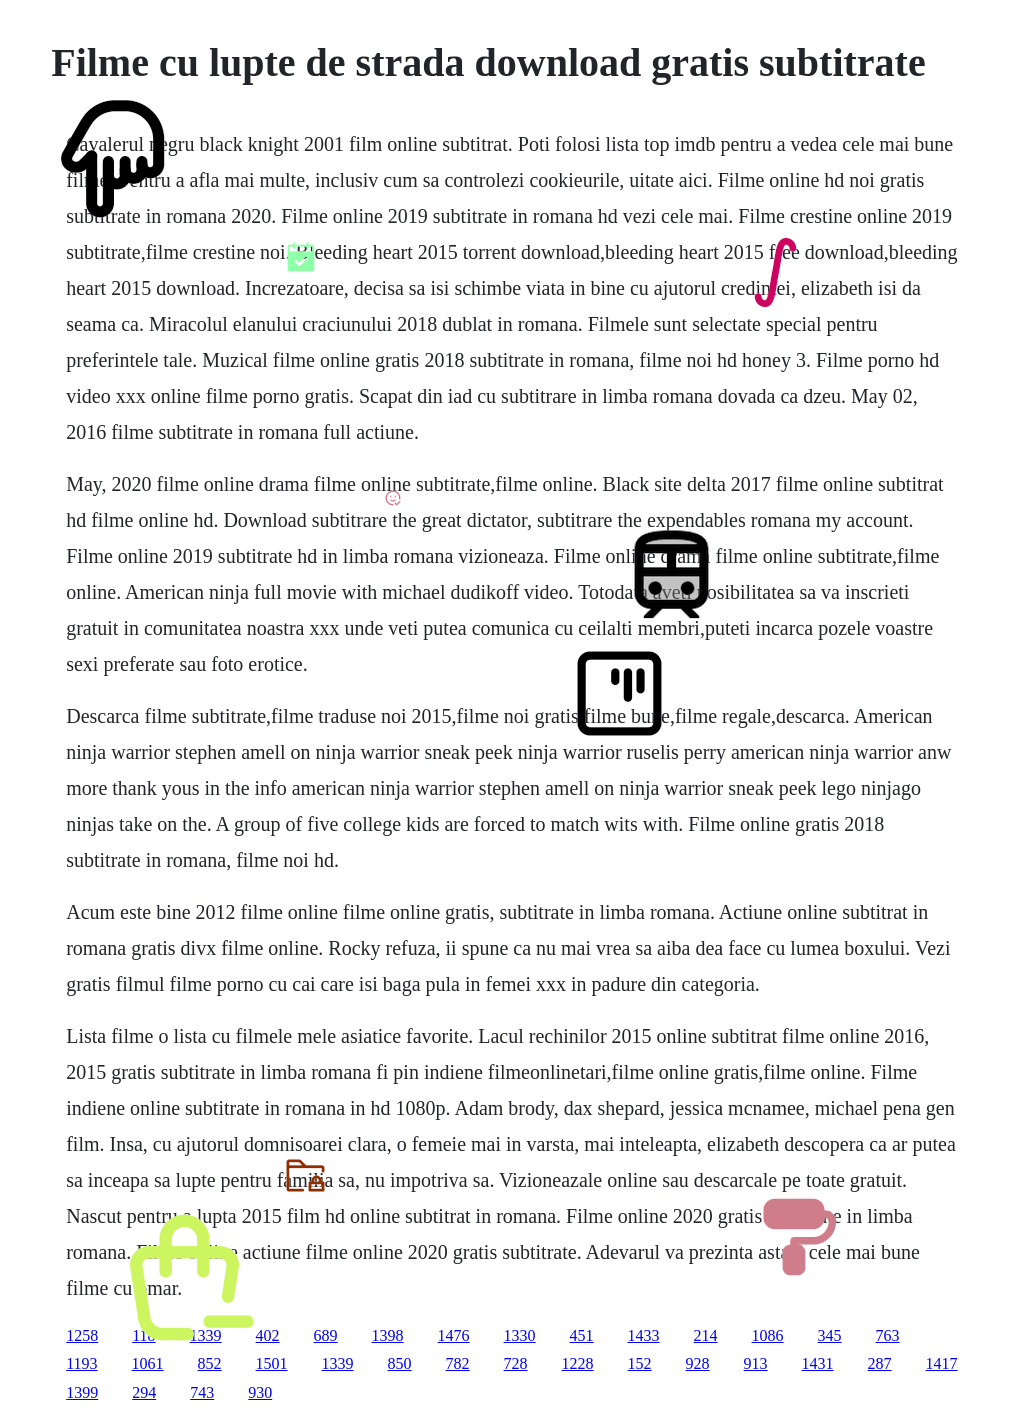  Describe the element at coordinates (794, 1237) in the screenshot. I see `access painting or drawing tools` at that location.